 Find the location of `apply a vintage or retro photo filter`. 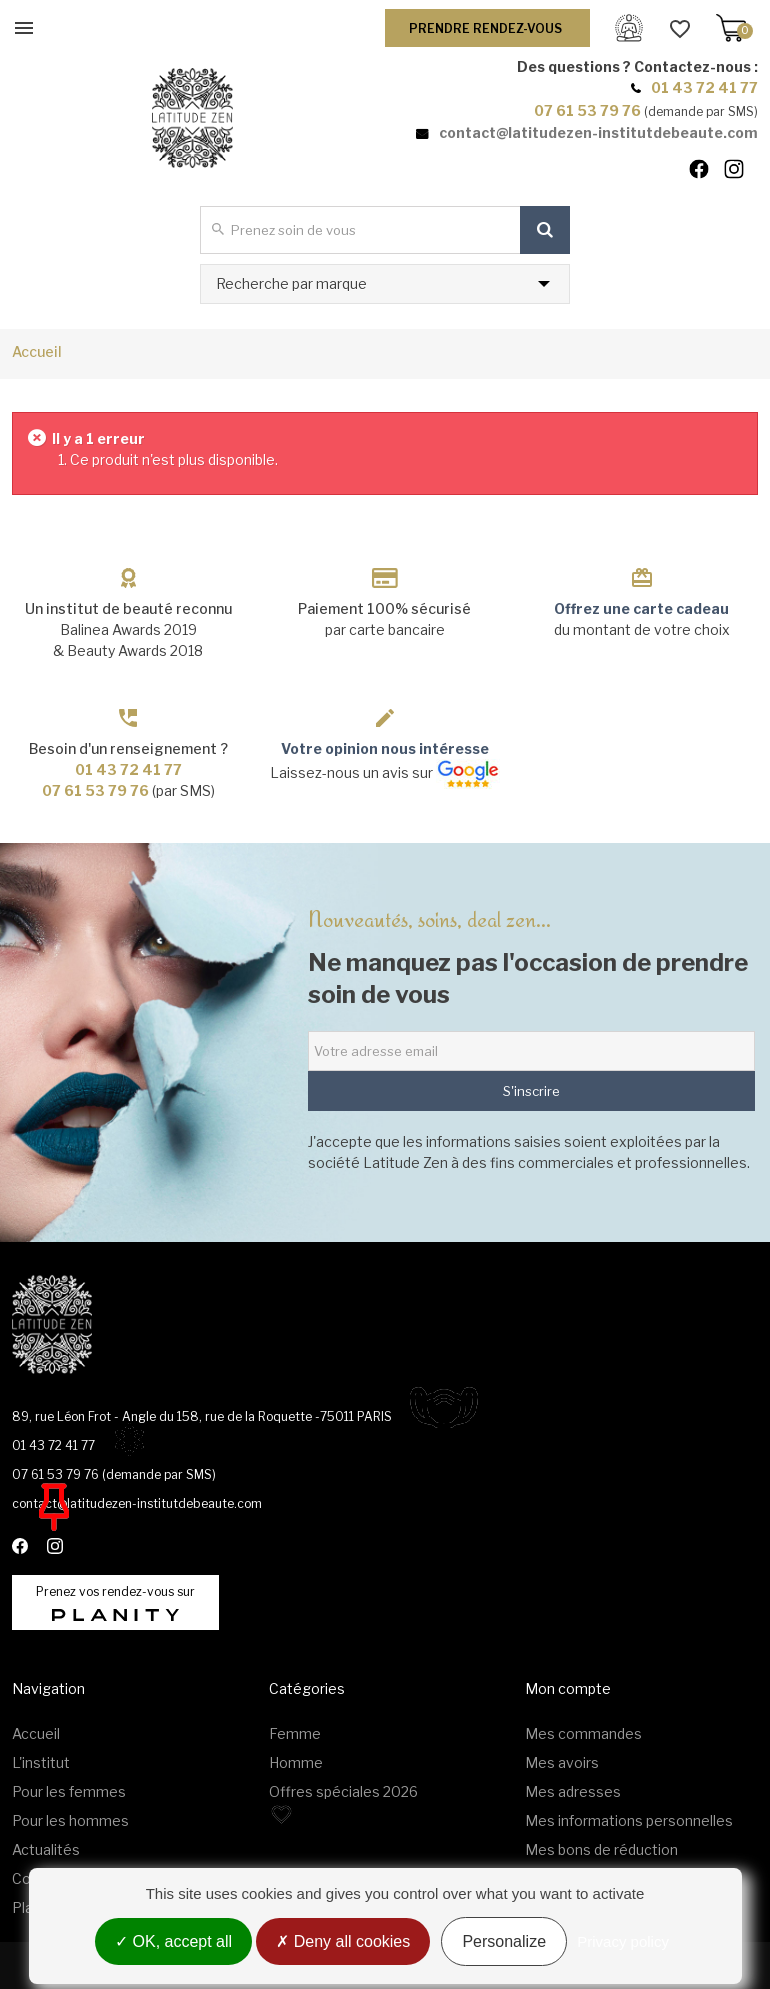

apply a vintage or retro photo filter is located at coordinates (129, 1439).